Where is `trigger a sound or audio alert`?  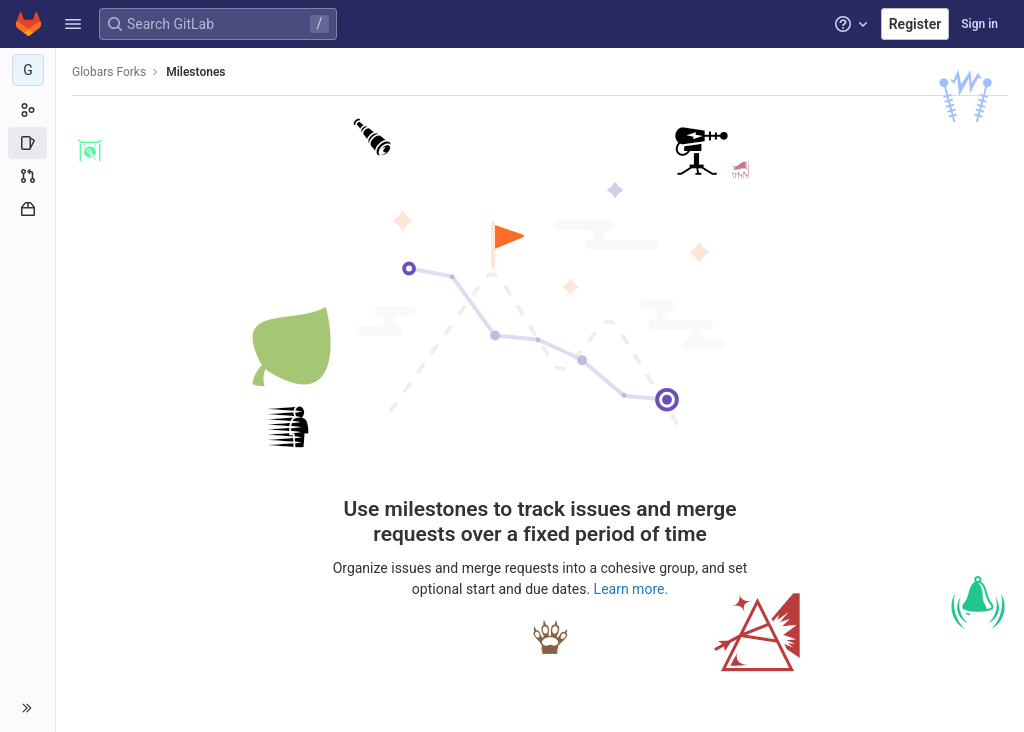 trigger a sound or audio alert is located at coordinates (90, 150).